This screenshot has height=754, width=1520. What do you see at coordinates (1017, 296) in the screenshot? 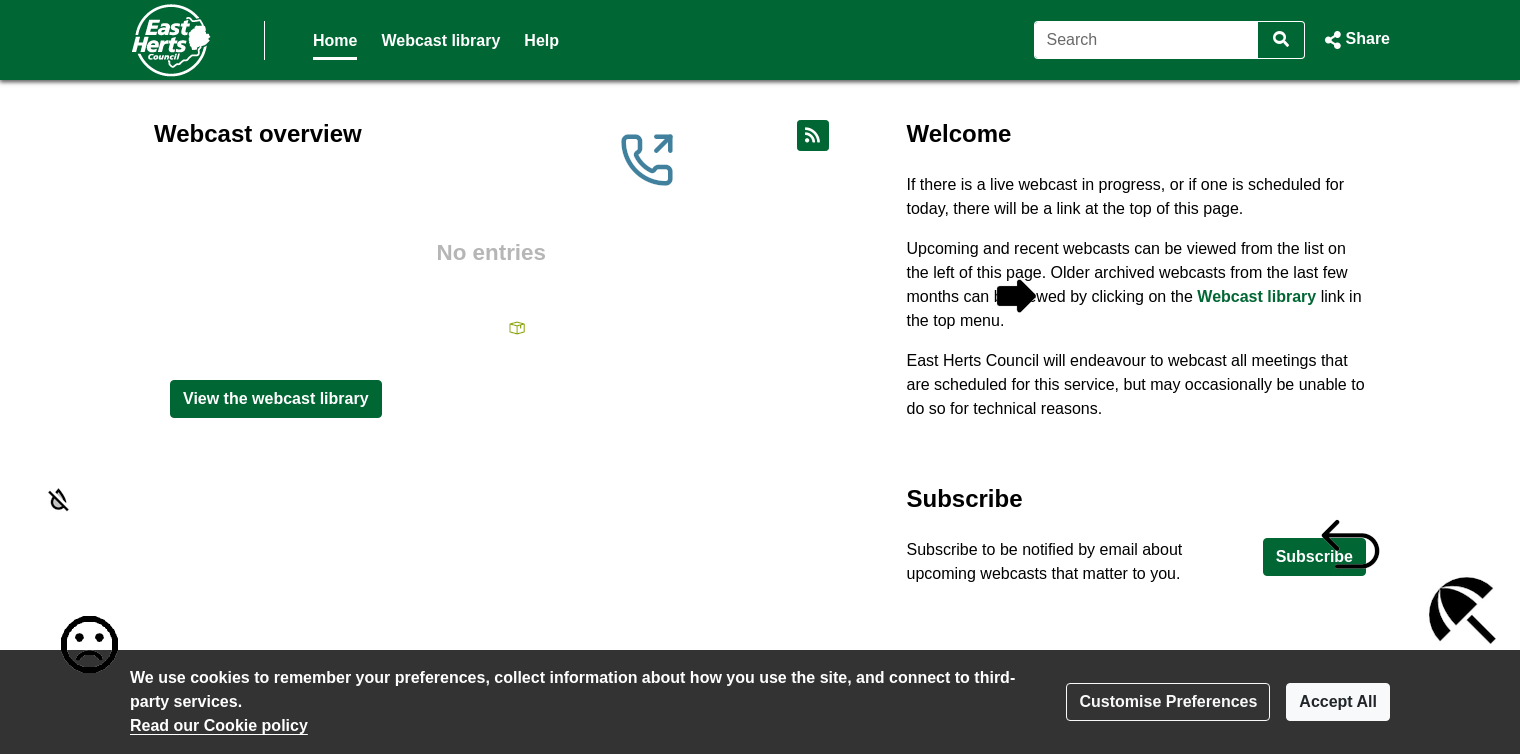
I see `forward an email or message` at bounding box center [1017, 296].